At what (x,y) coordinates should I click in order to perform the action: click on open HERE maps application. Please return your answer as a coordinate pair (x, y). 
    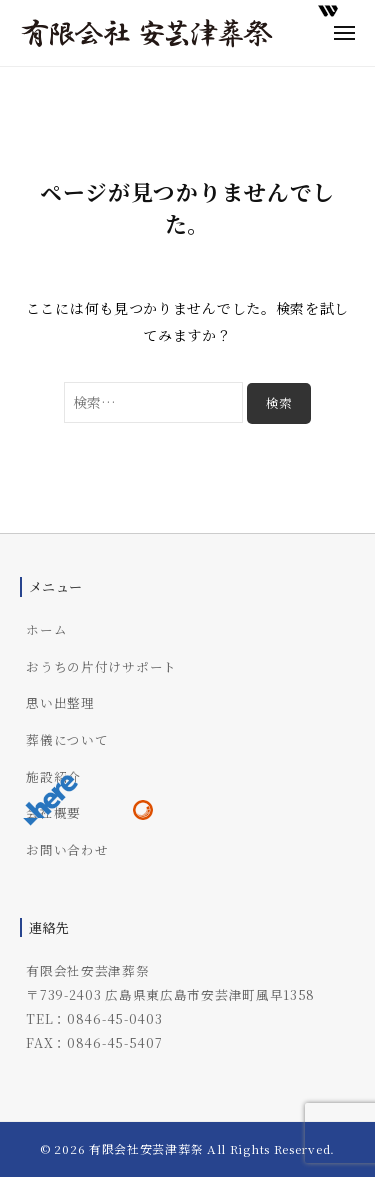
    Looking at the image, I should click on (50, 800).